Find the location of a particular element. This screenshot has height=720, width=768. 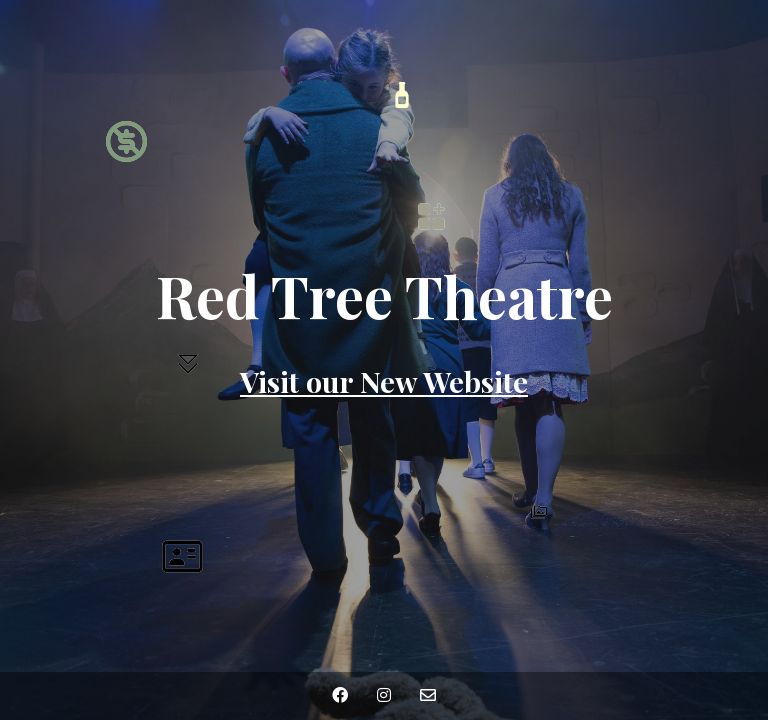

view contact details is located at coordinates (182, 556).